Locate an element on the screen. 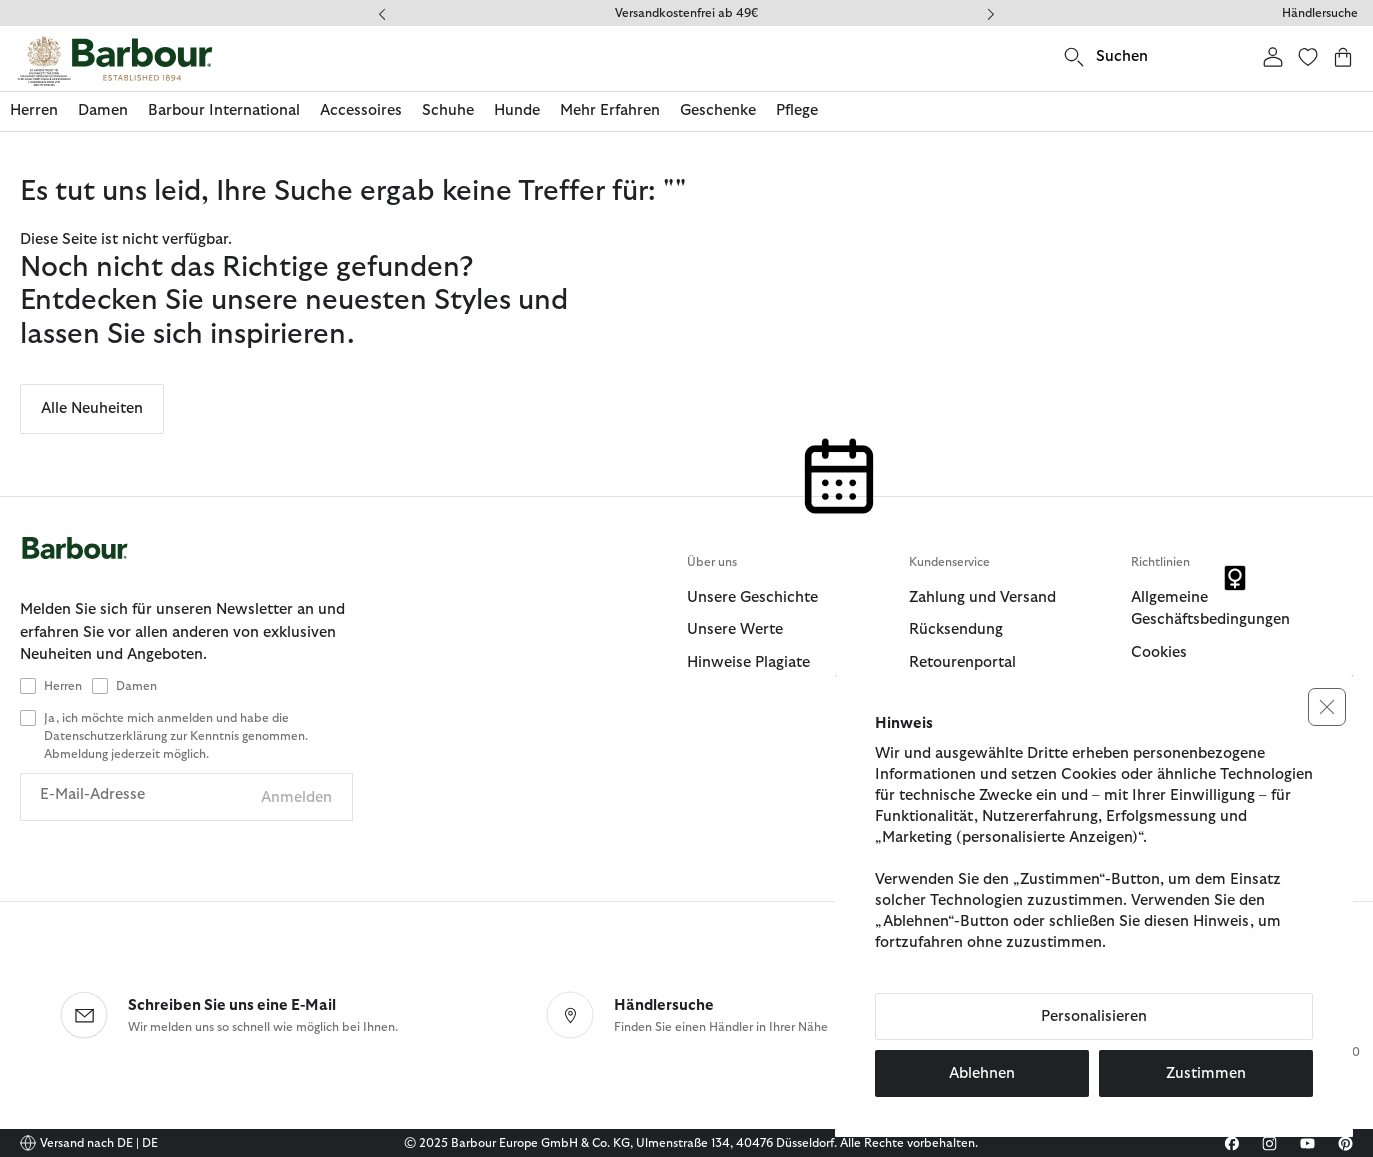 This screenshot has height=1157, width=1373. indicates female gender option is located at coordinates (1235, 578).